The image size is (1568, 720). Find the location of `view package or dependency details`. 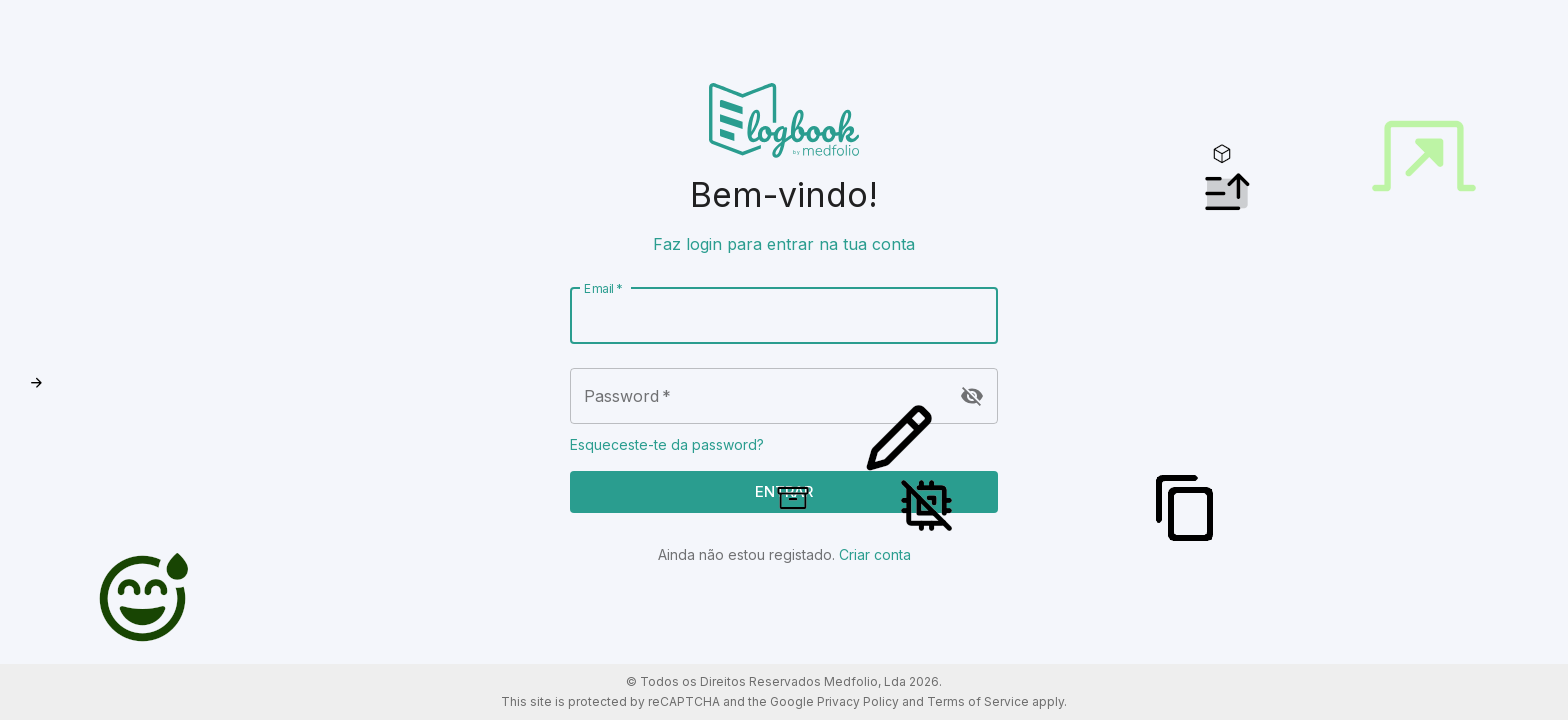

view package or dependency details is located at coordinates (1222, 154).